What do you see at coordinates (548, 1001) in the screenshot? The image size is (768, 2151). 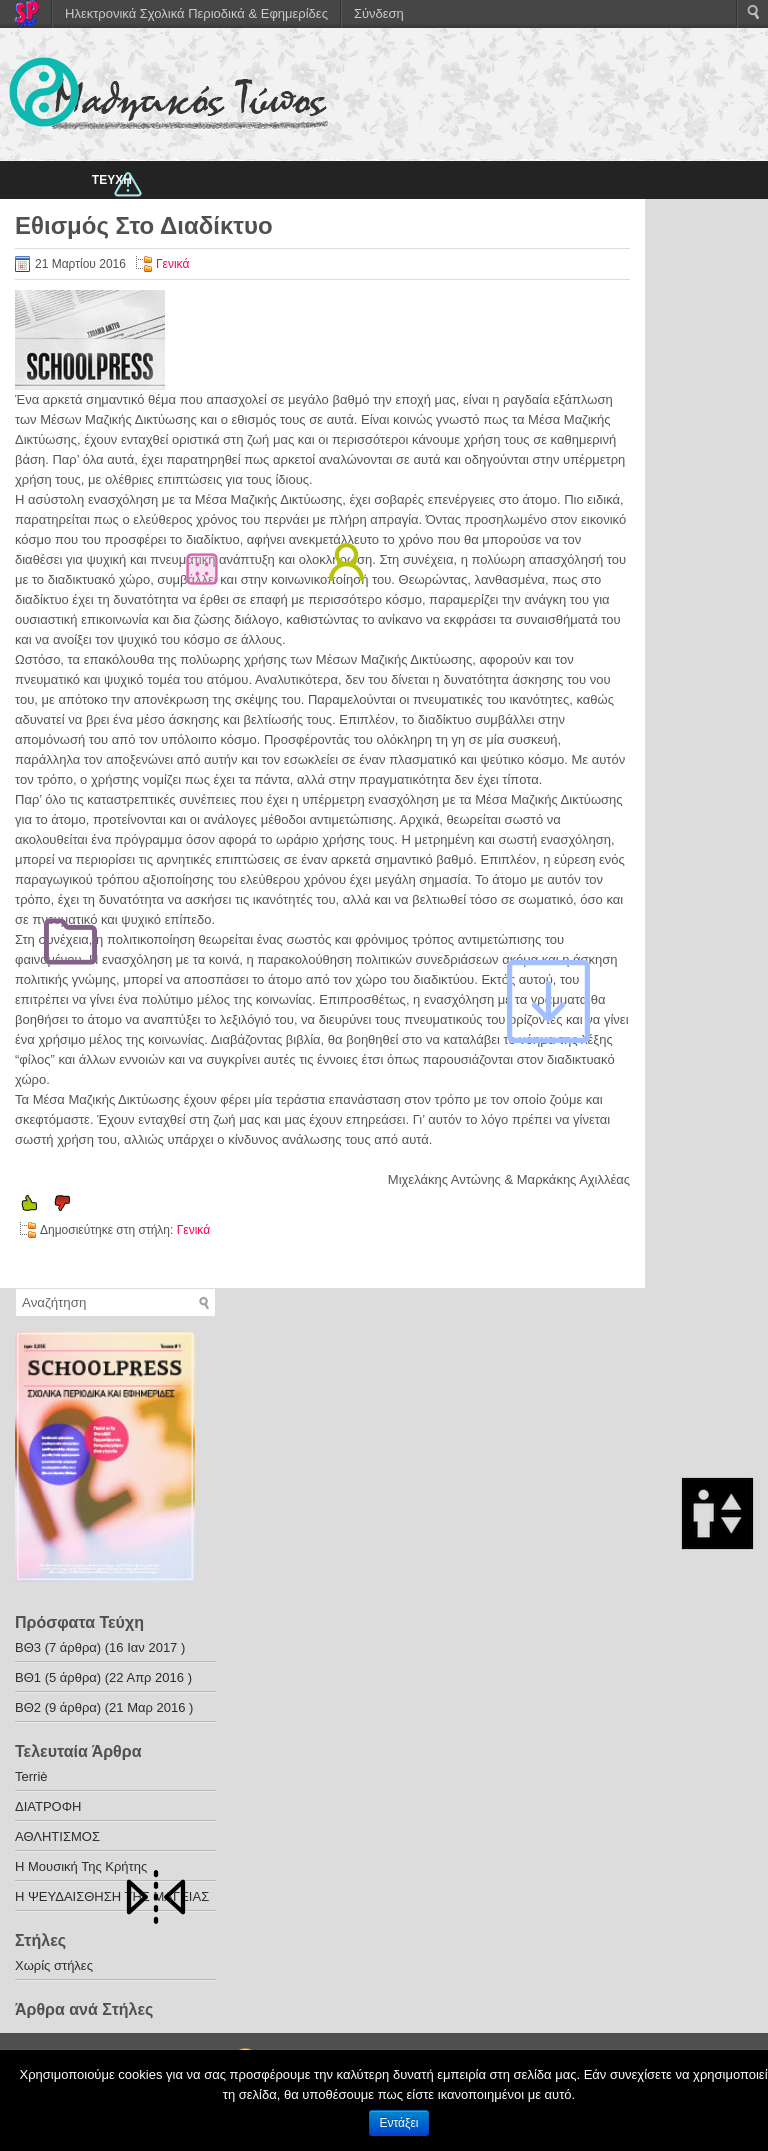 I see `download file or content` at bounding box center [548, 1001].